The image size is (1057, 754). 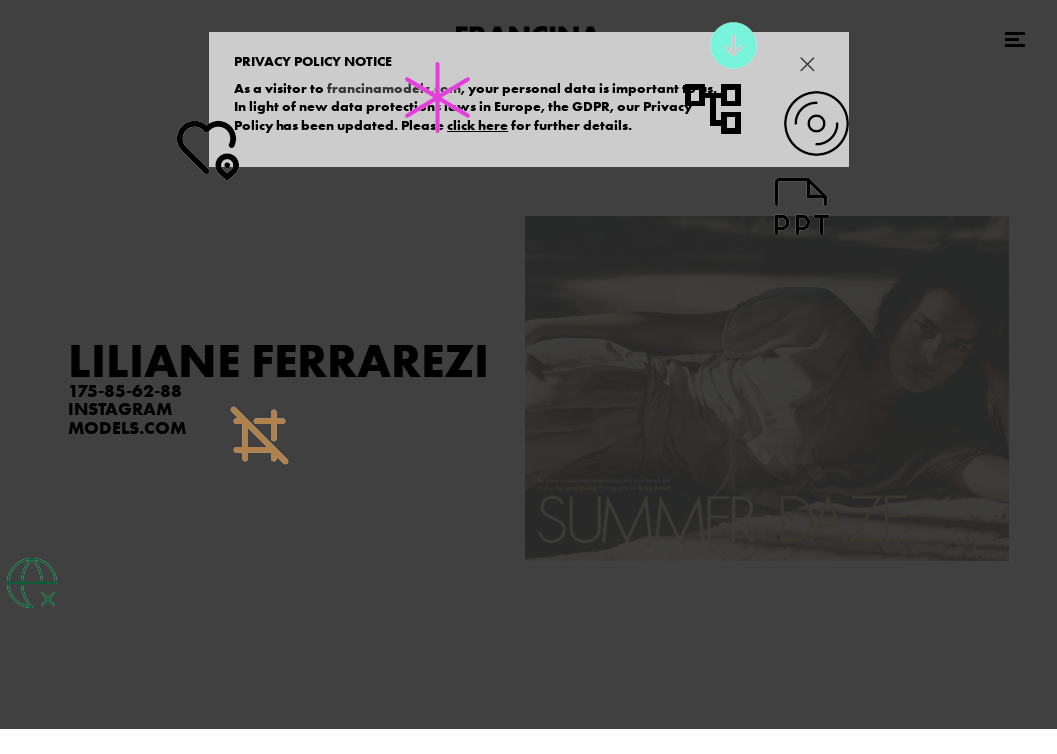 What do you see at coordinates (259, 435) in the screenshot?
I see `disable frame or crop boundaries` at bounding box center [259, 435].